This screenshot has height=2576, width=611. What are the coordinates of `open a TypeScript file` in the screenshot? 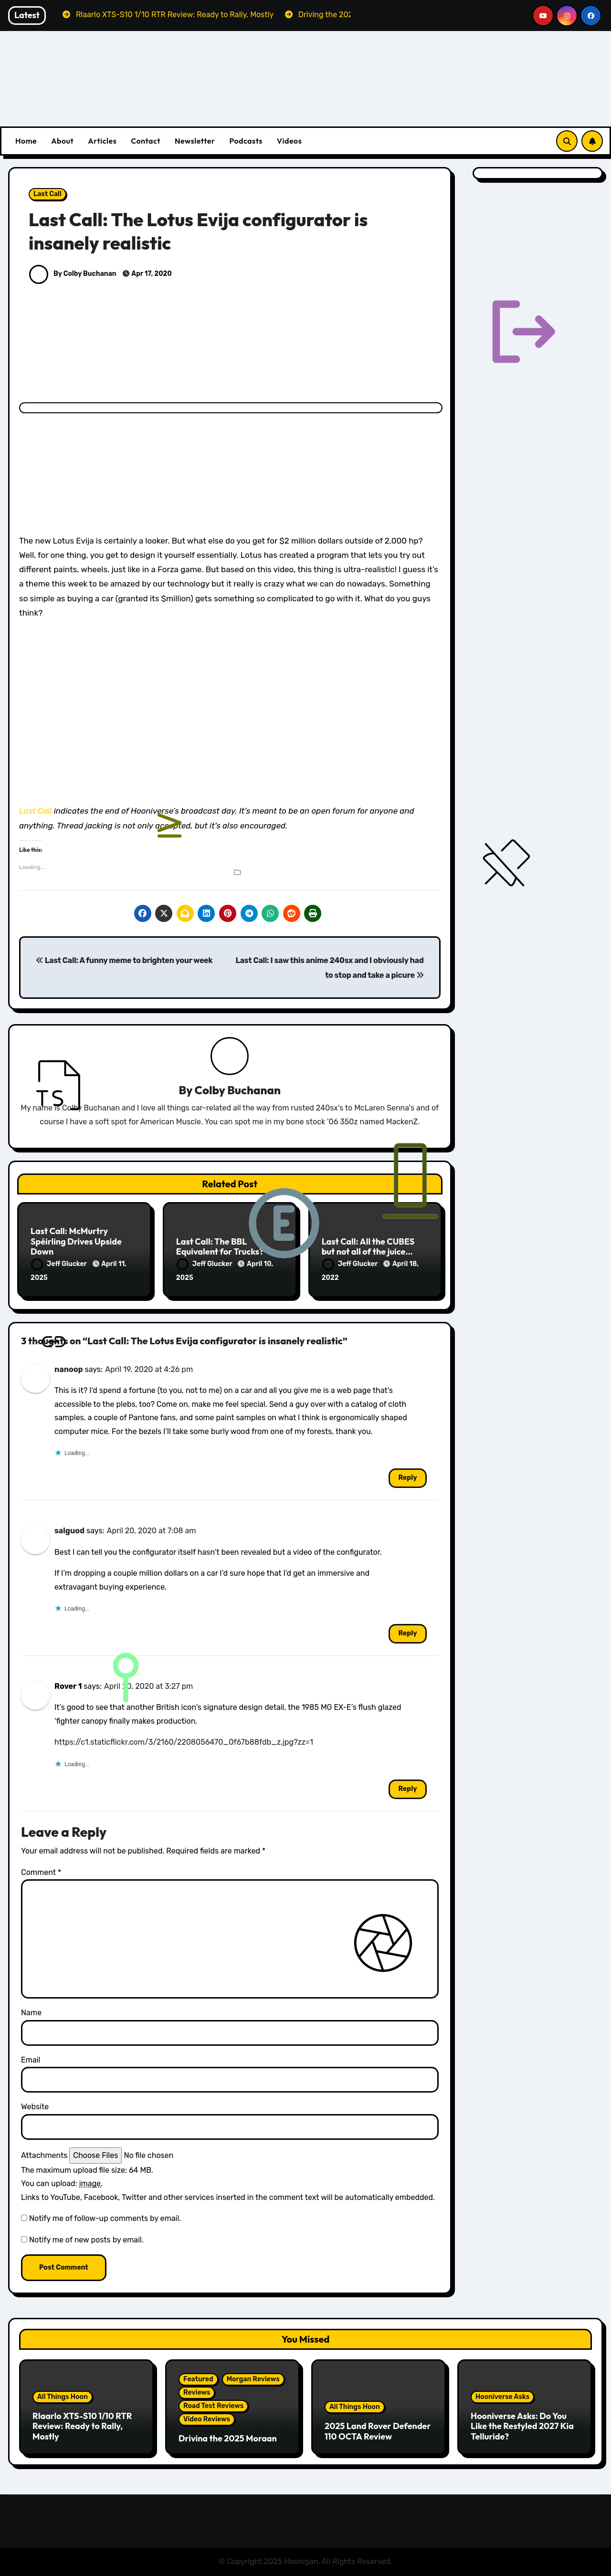 It's located at (59, 1085).